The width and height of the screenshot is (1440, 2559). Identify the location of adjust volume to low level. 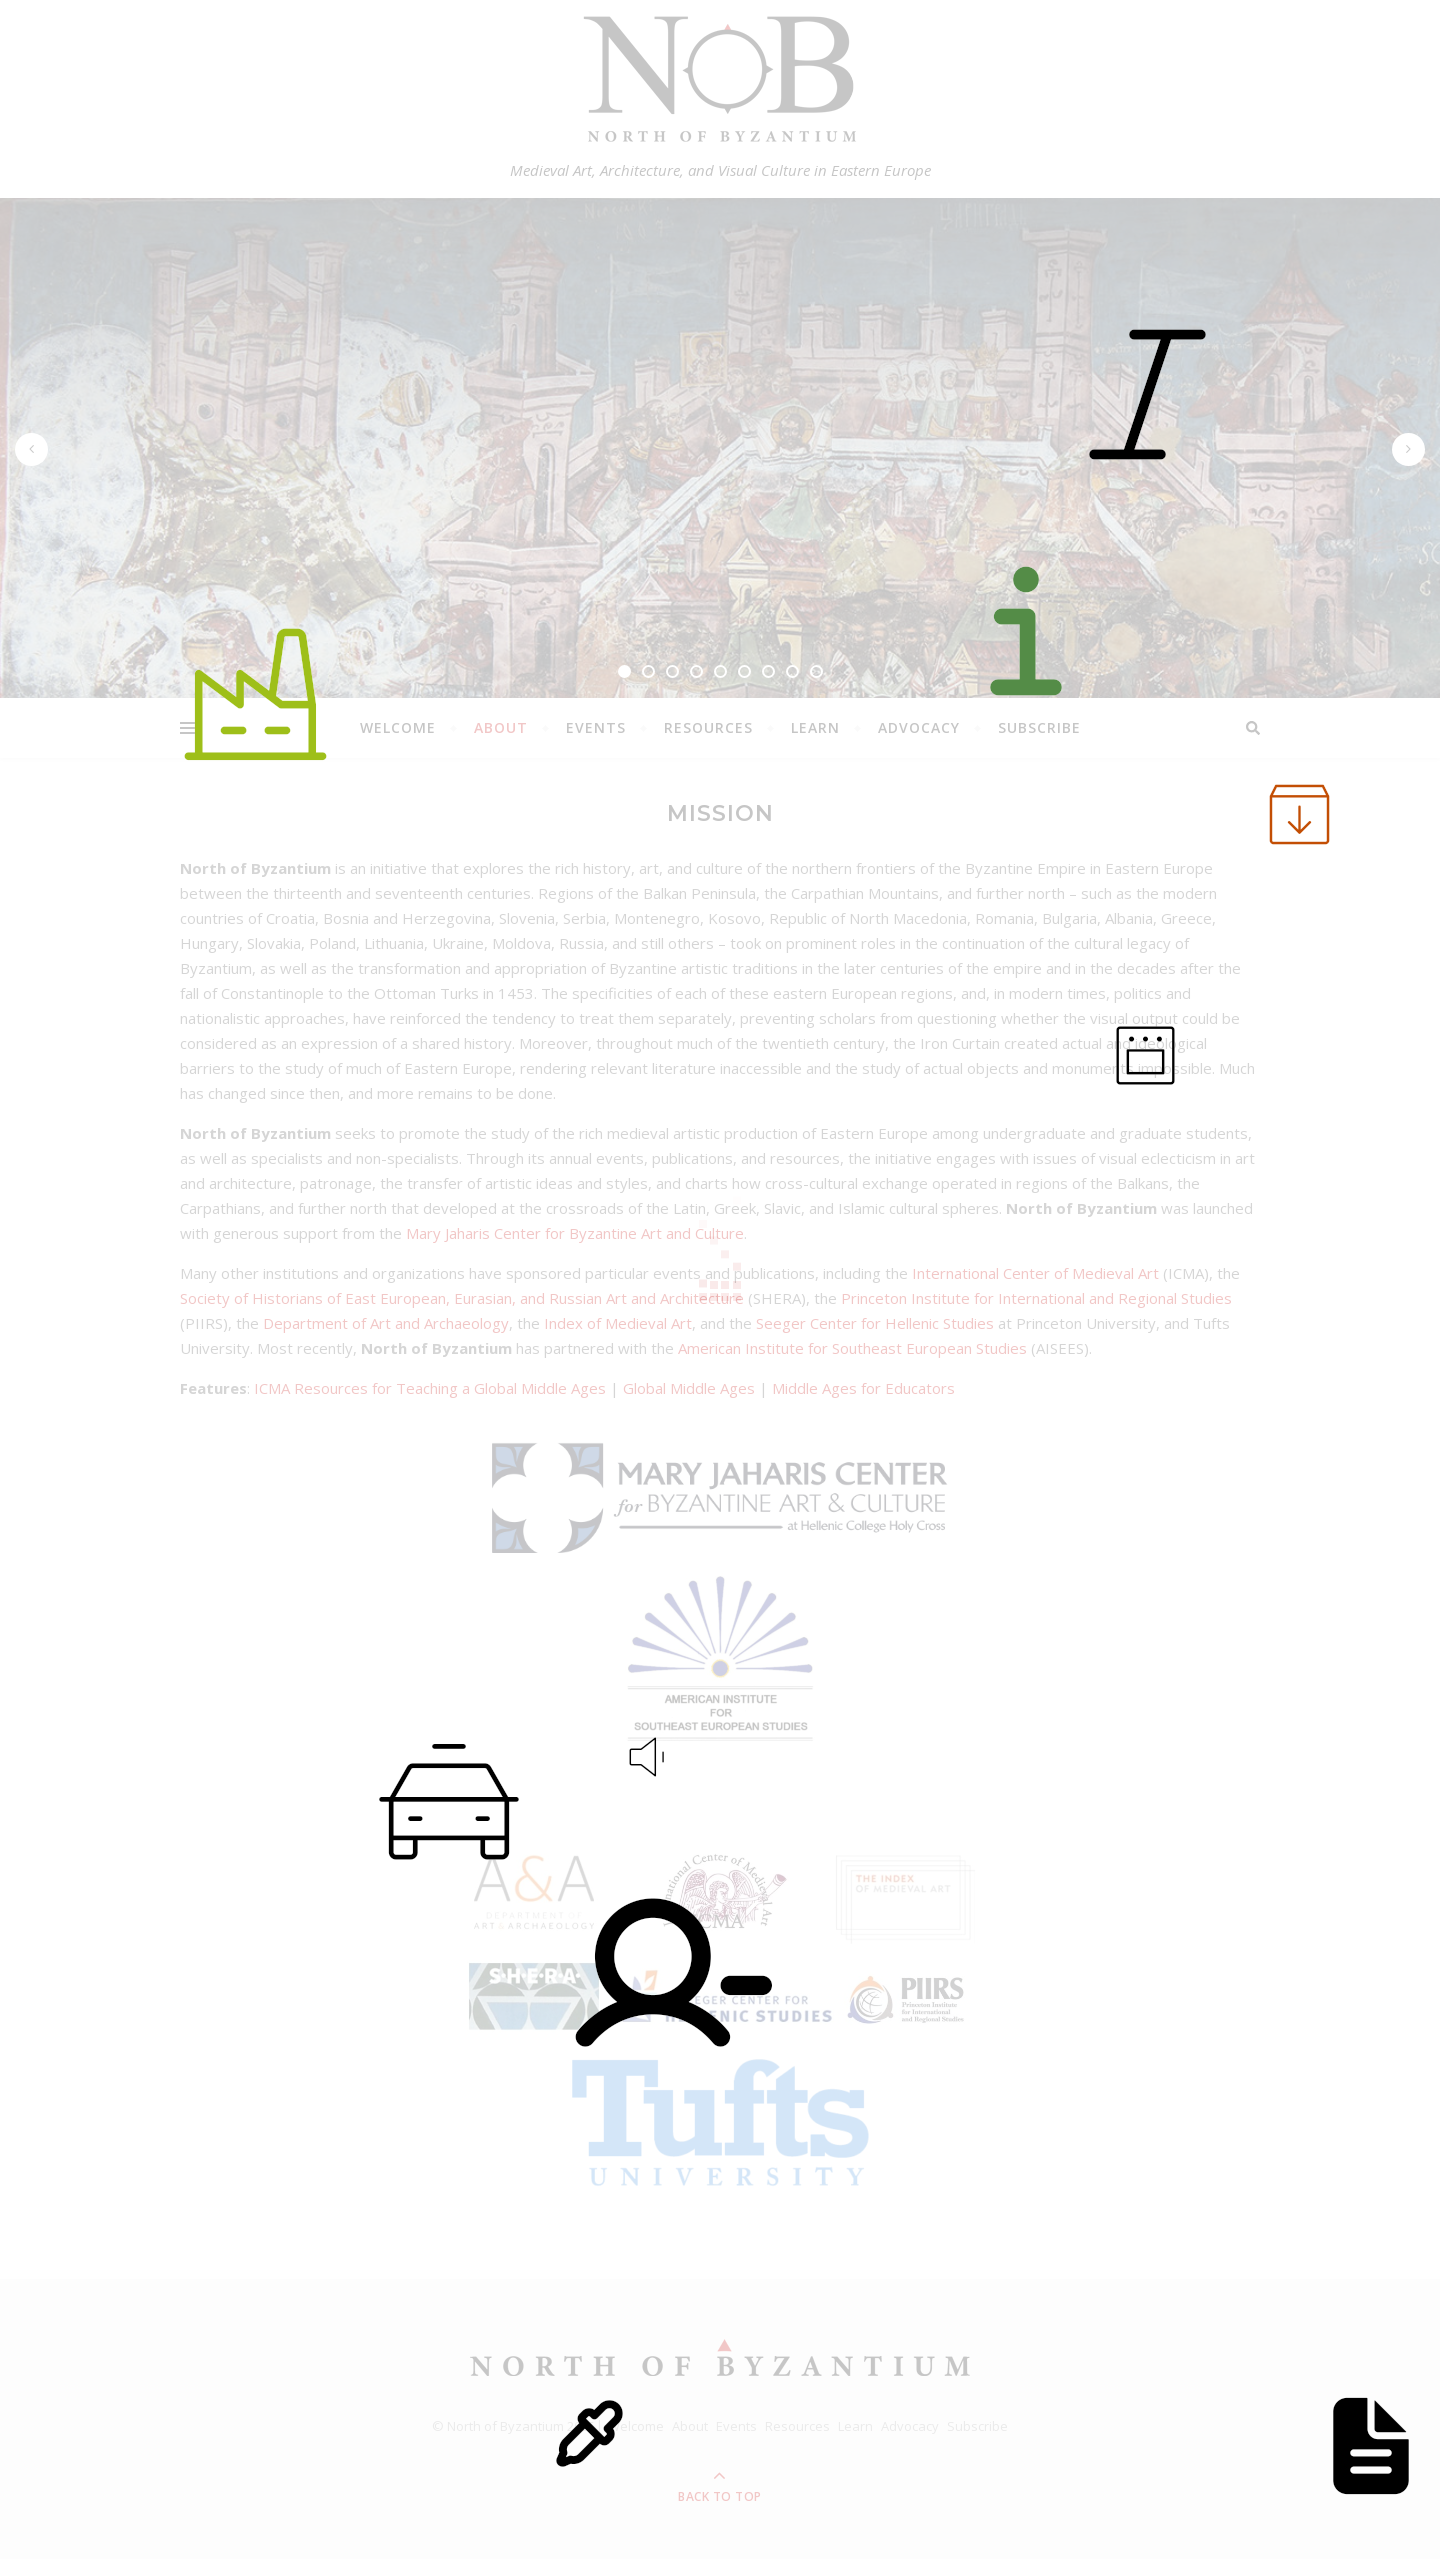
(649, 1757).